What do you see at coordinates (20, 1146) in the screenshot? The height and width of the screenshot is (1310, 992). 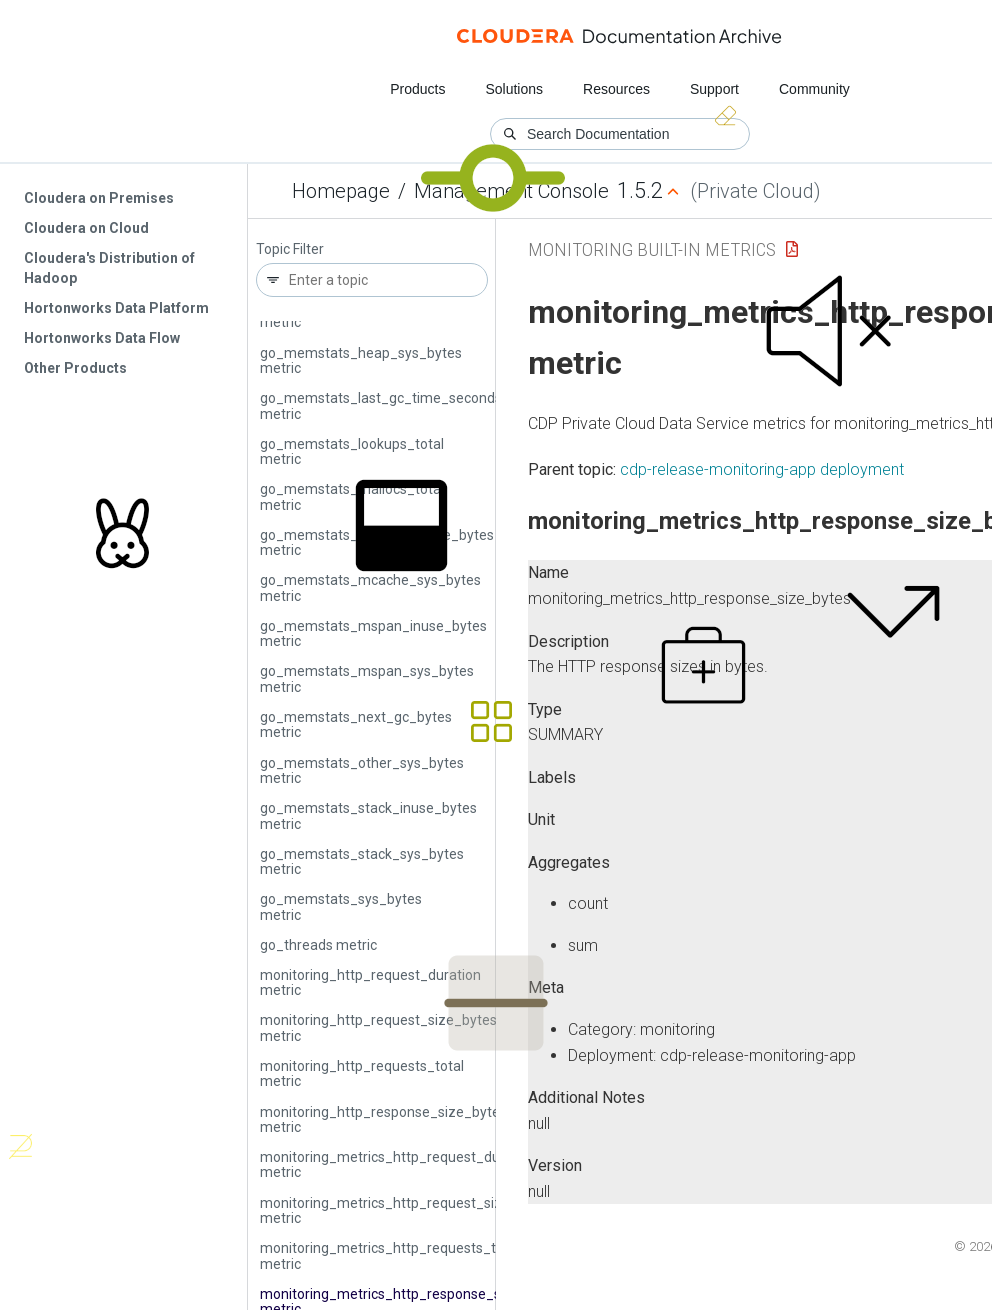 I see `indicates "not superset of" in mathematical notation` at bounding box center [20, 1146].